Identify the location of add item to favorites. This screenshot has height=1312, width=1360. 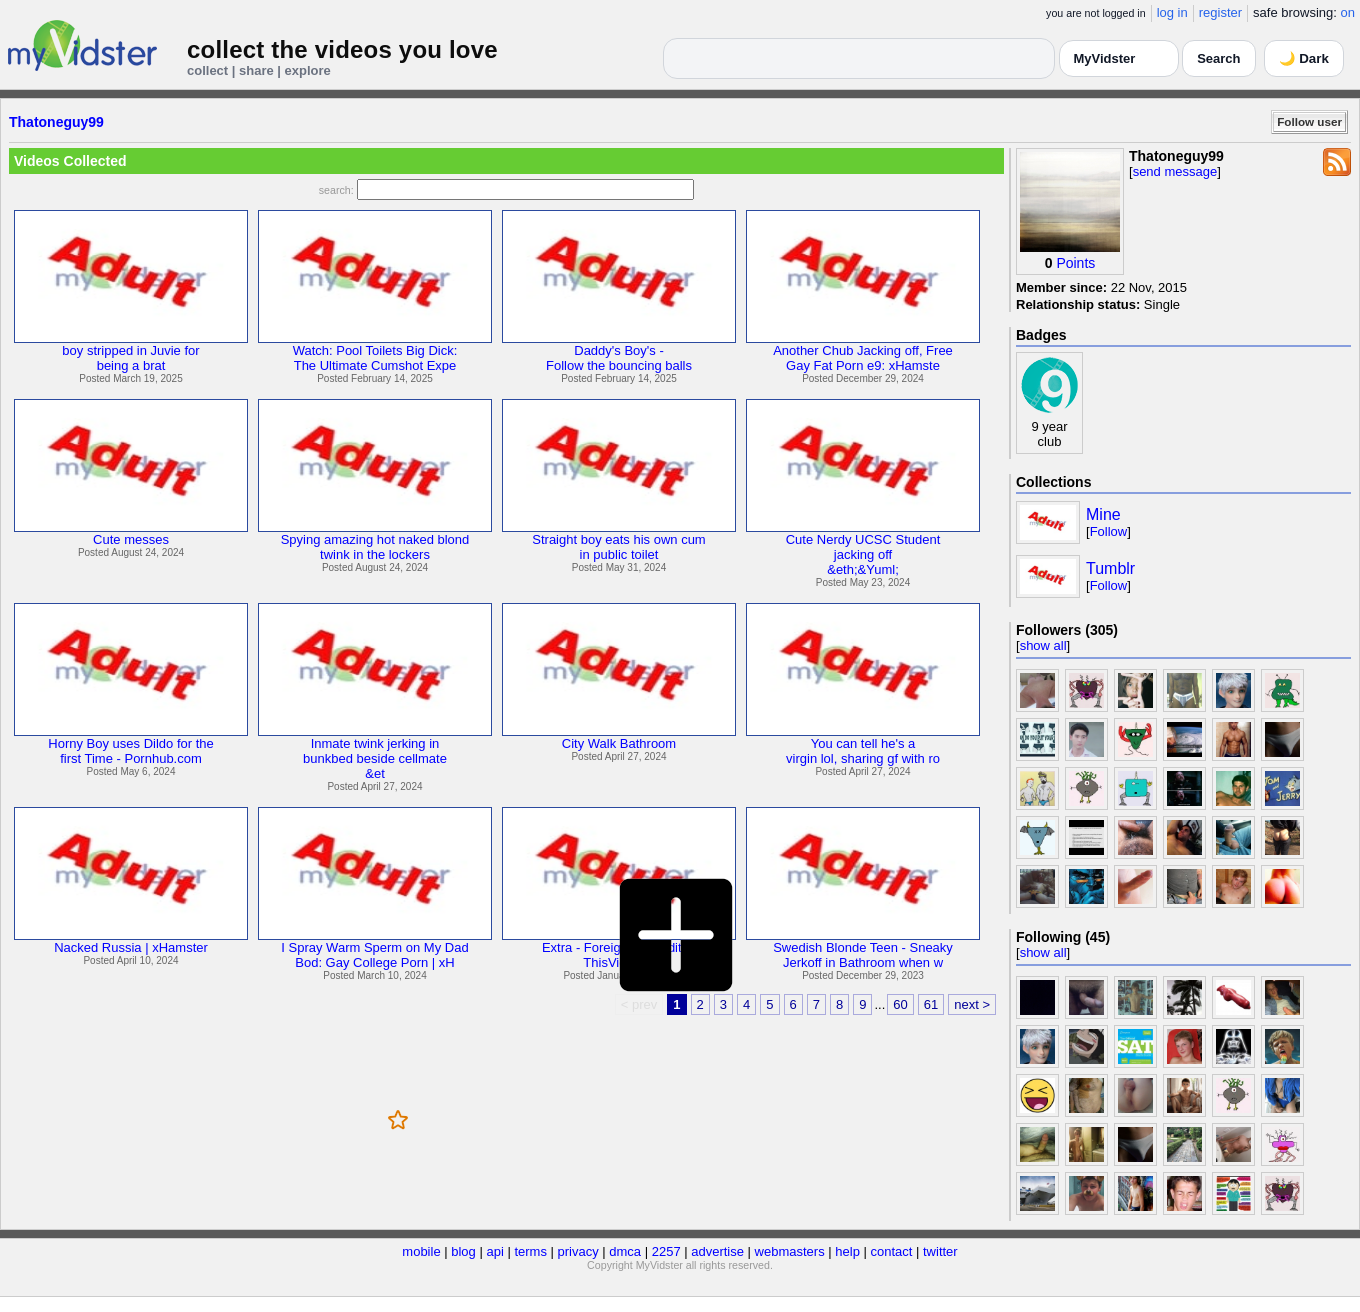
(398, 1120).